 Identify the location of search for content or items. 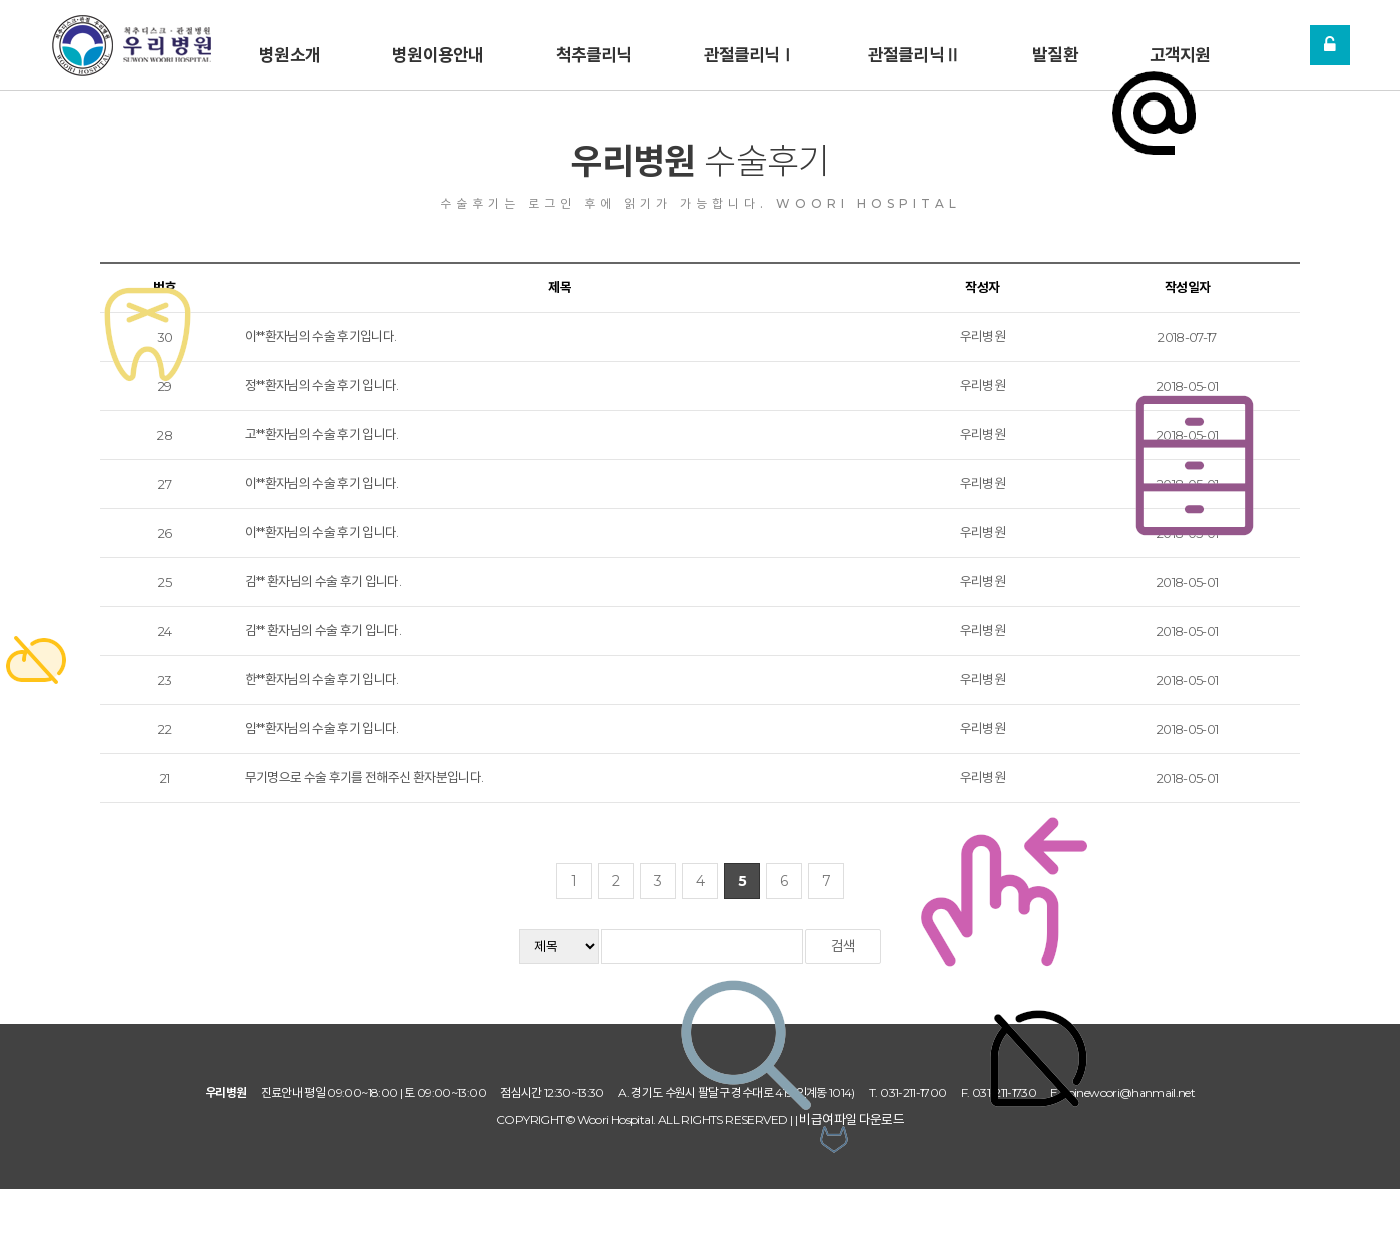
(744, 1043).